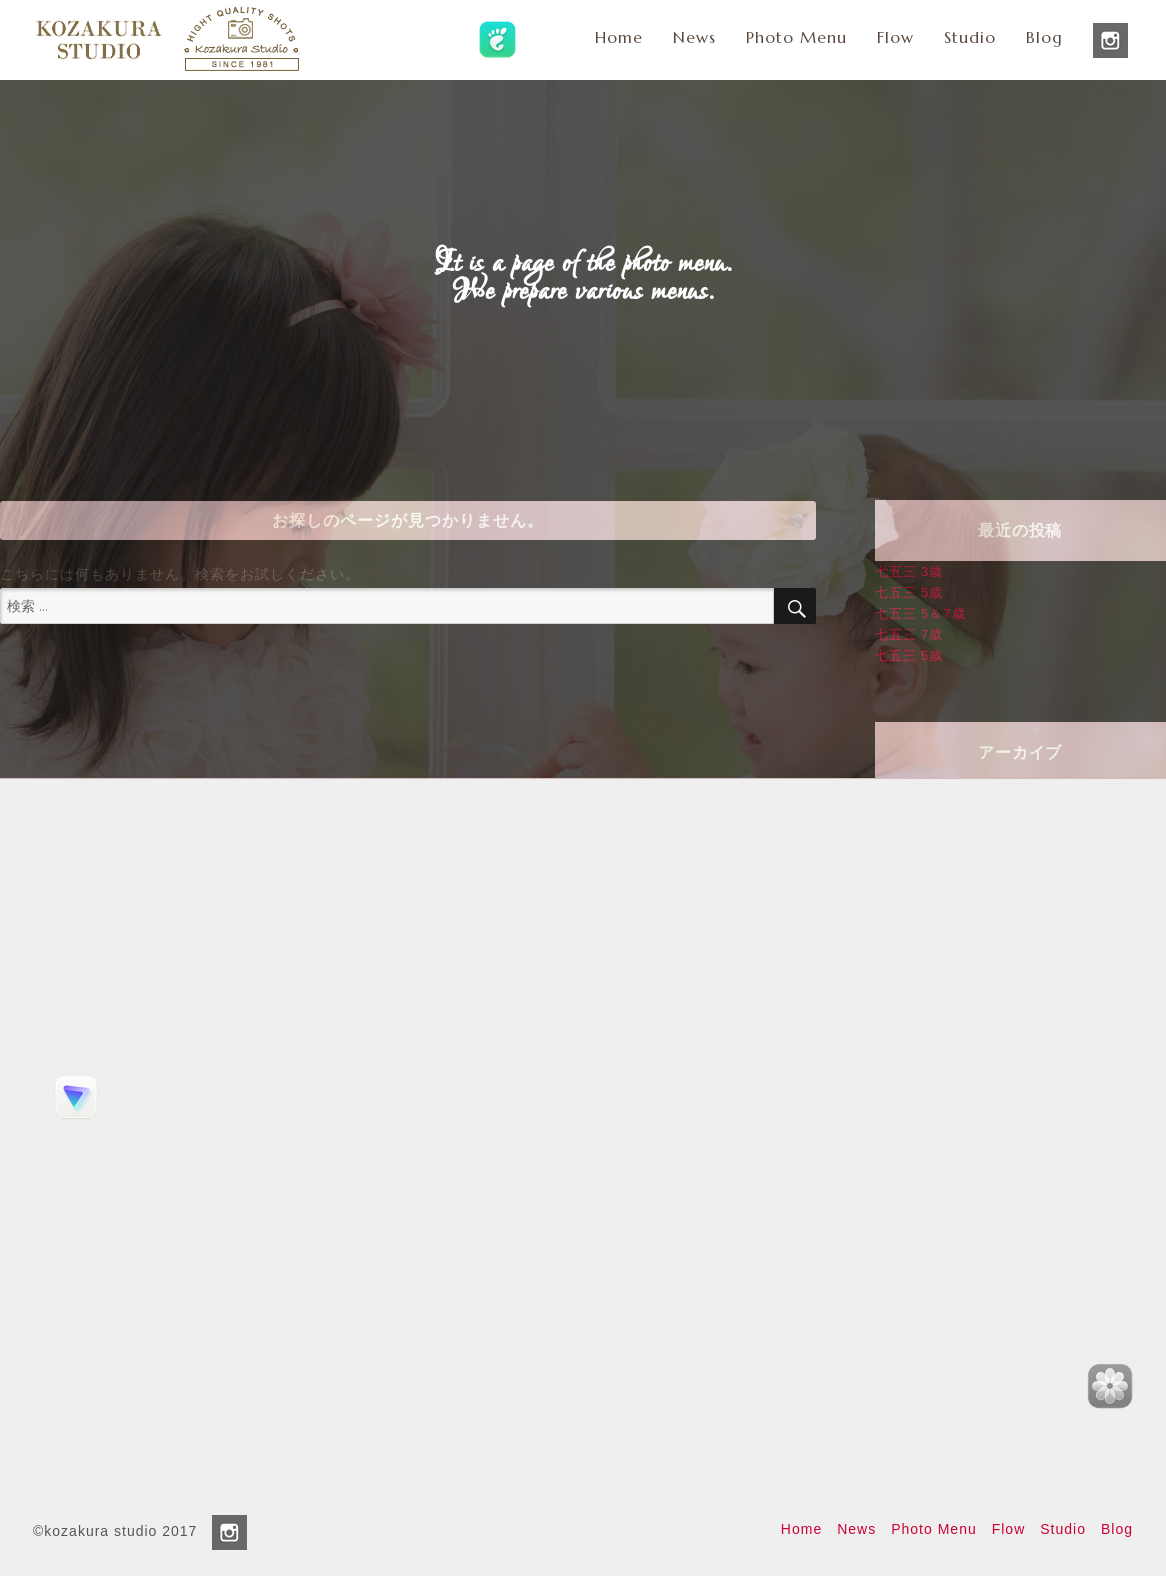 Image resolution: width=1166 pixels, height=1576 pixels. I want to click on open the photos app, so click(1110, 1386).